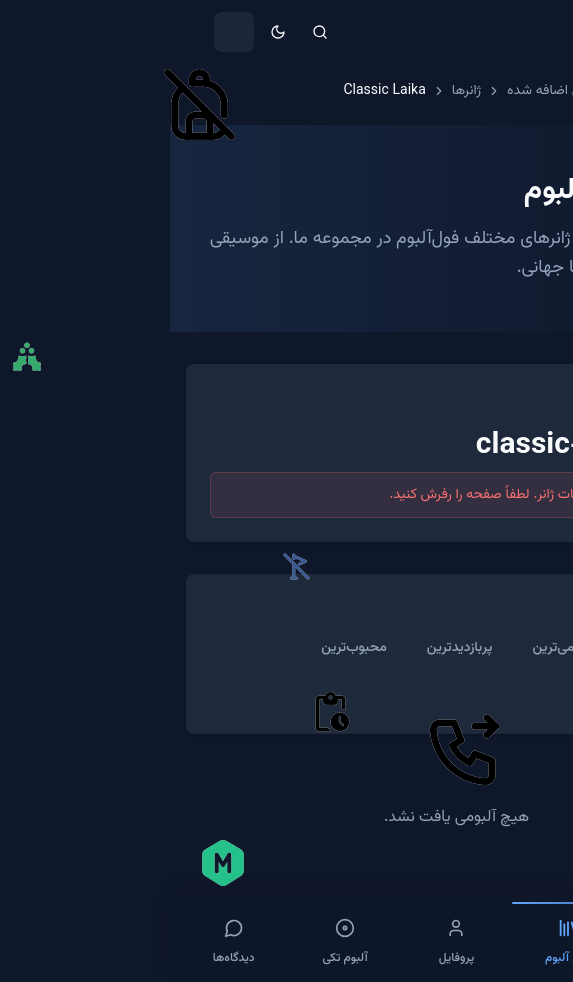  I want to click on indicates a metro or transit-related feature, so click(223, 863).